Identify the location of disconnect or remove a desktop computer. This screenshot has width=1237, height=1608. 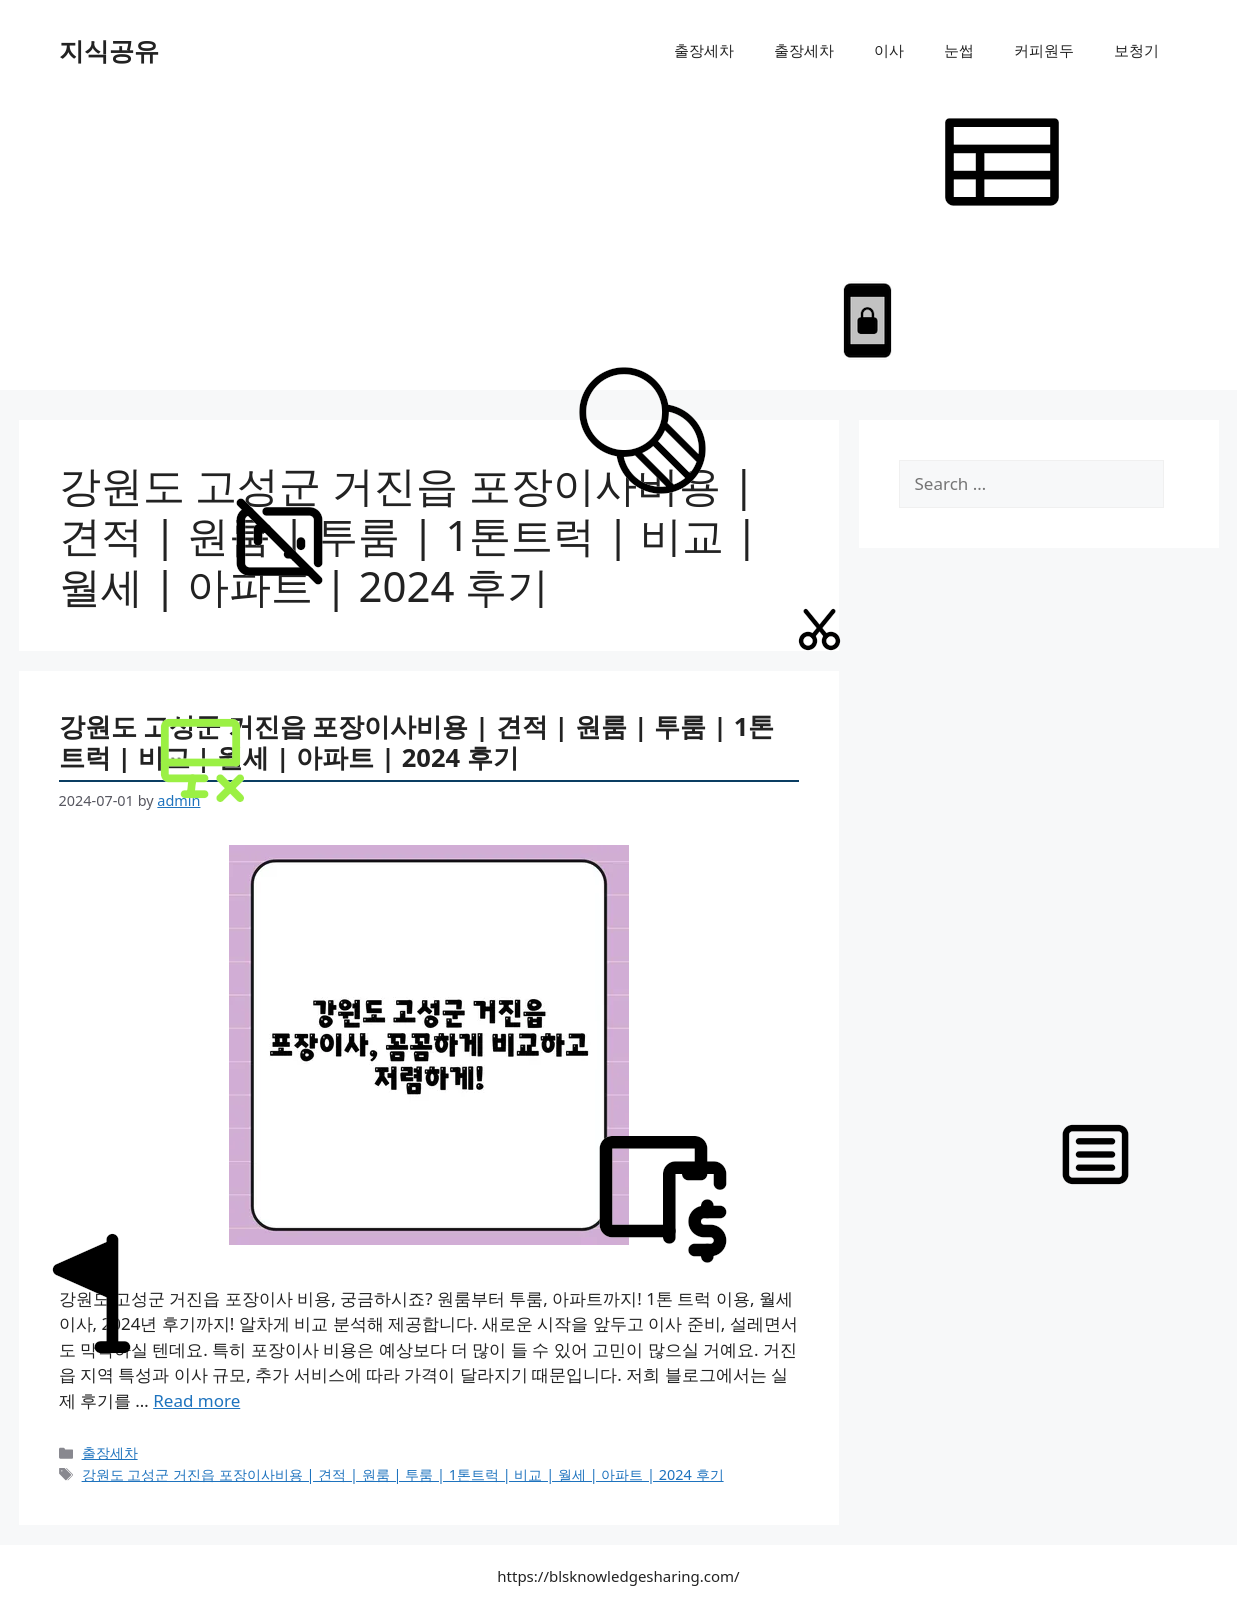
(200, 758).